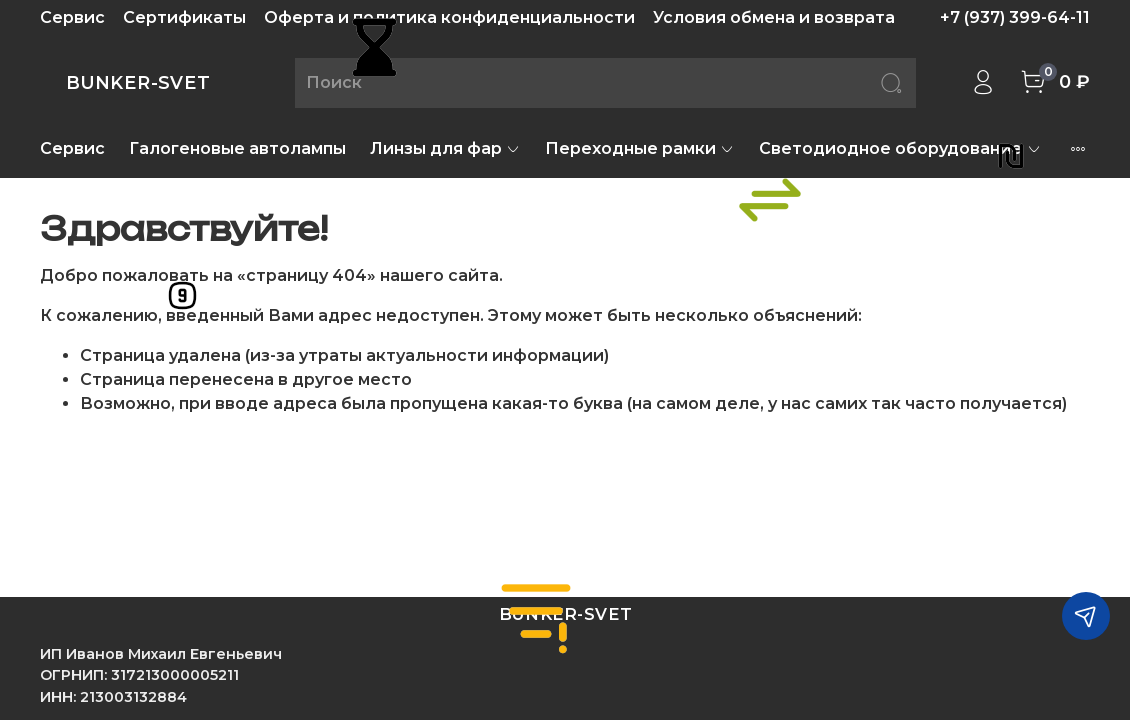 This screenshot has width=1130, height=720. Describe the element at coordinates (374, 47) in the screenshot. I see `indicates time remaining or countdown in progress` at that location.